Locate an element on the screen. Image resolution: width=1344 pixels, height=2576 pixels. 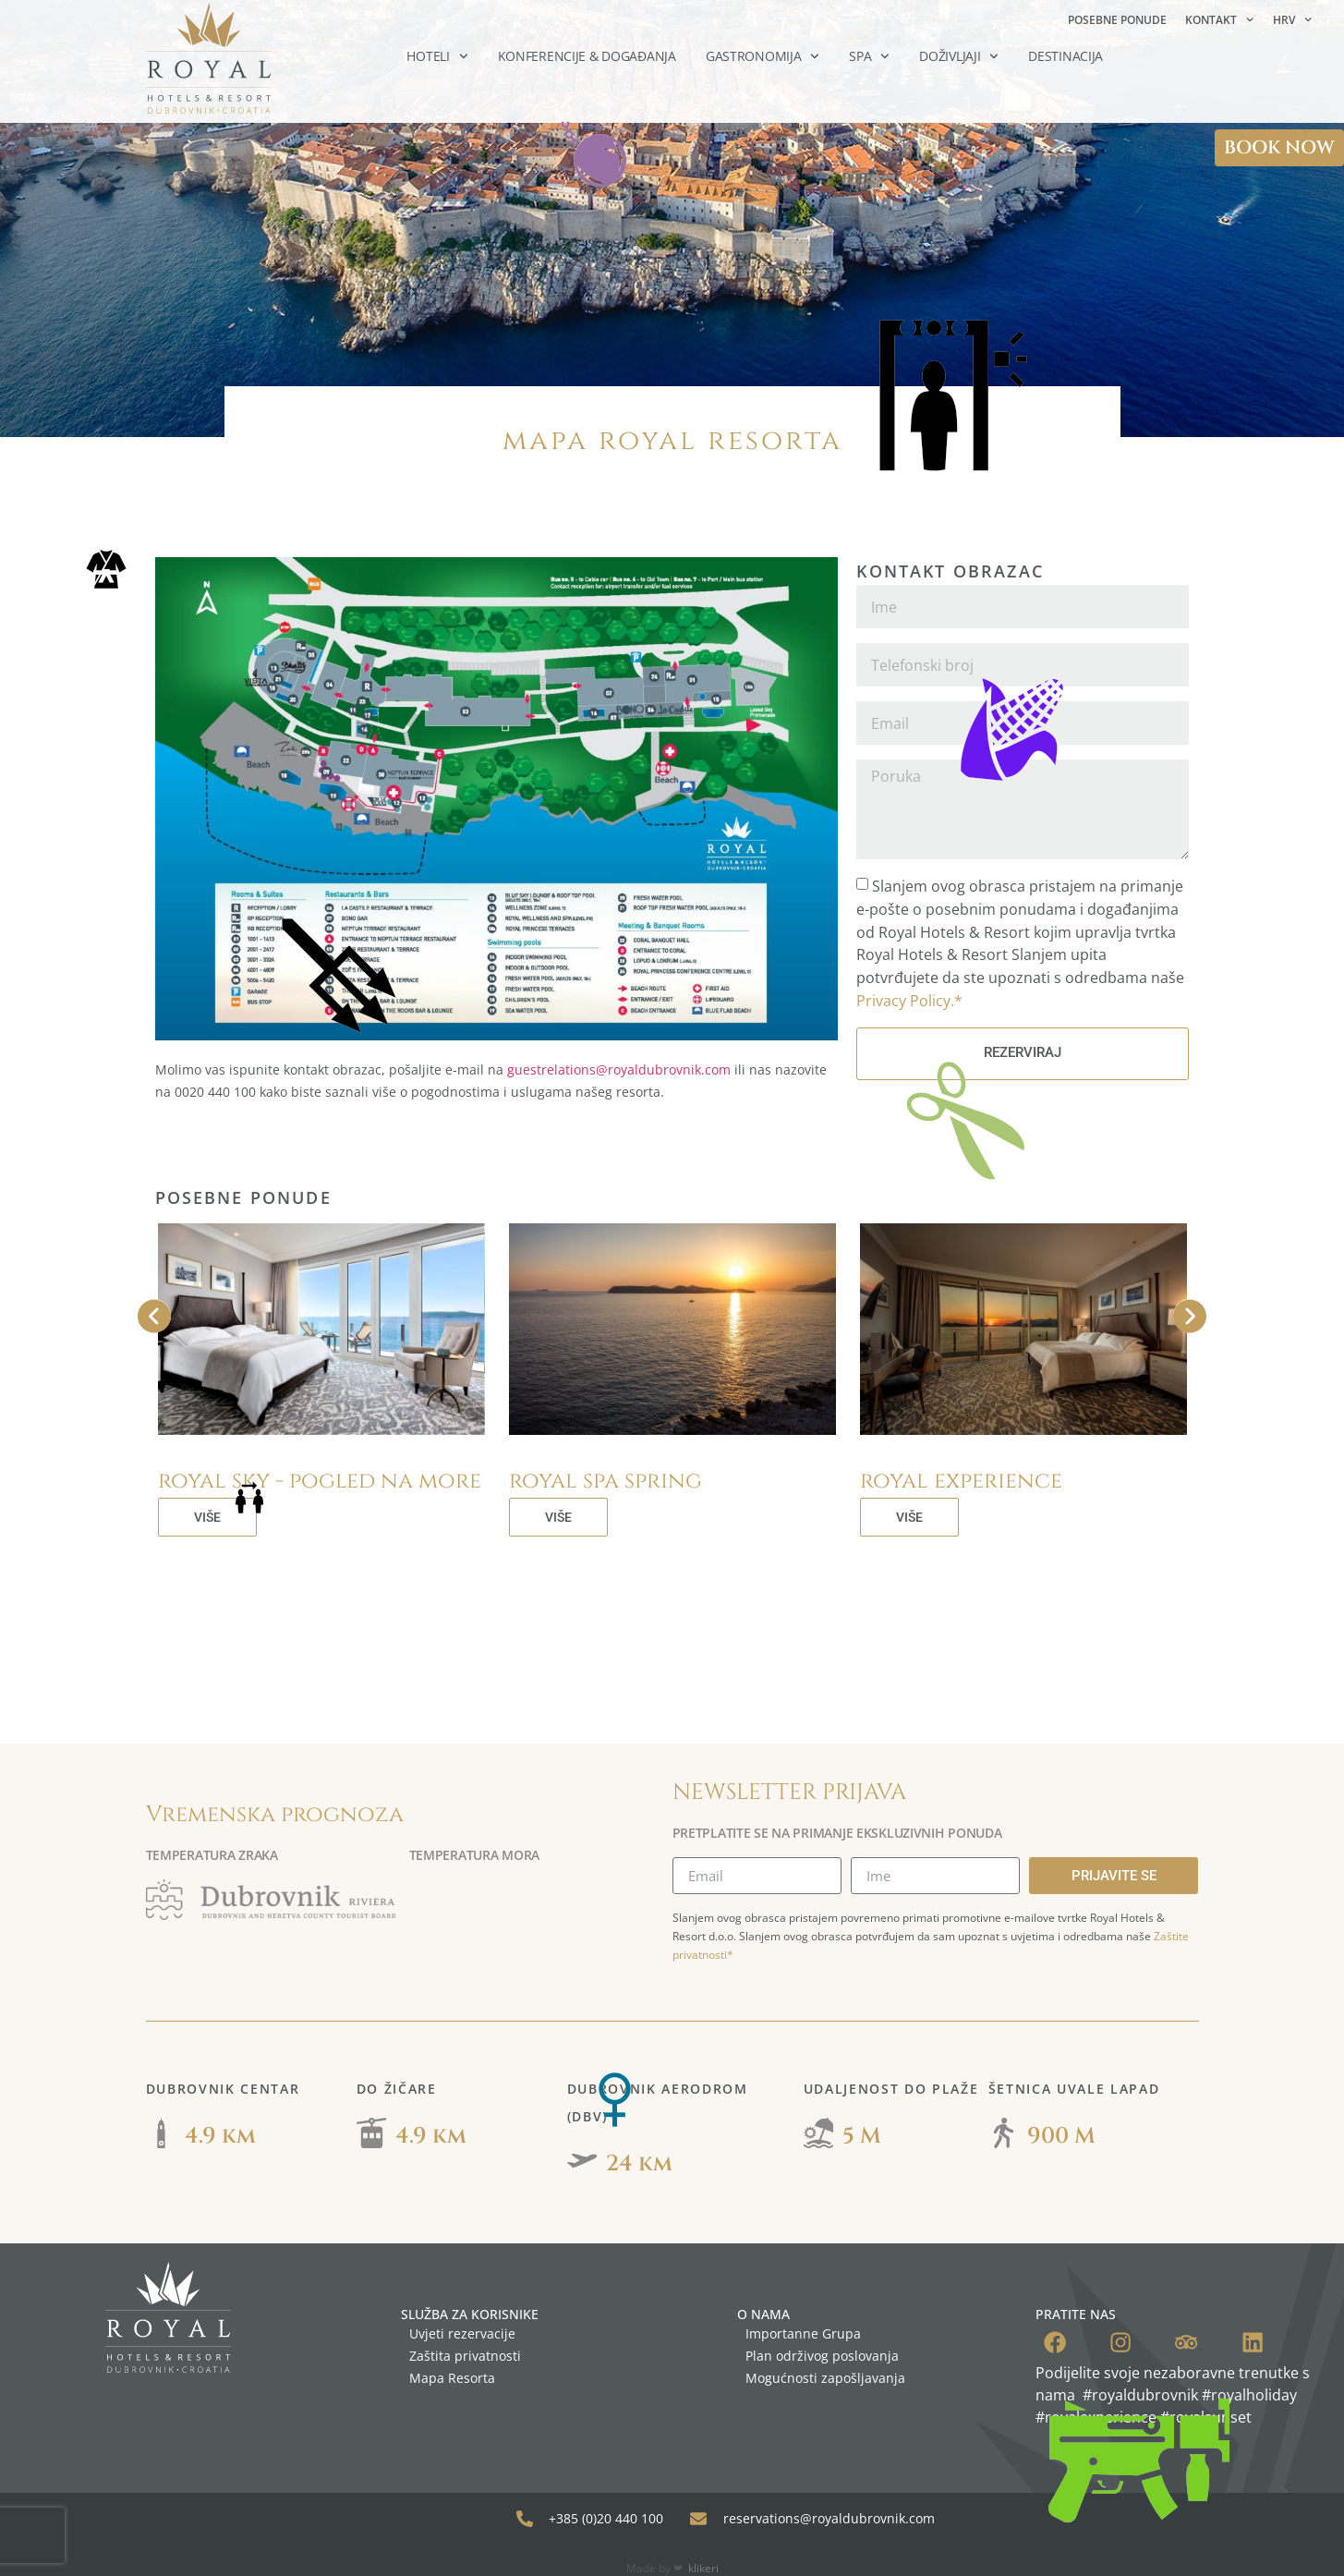
select the MP5K submachine gun is located at coordinates (1139, 2461).